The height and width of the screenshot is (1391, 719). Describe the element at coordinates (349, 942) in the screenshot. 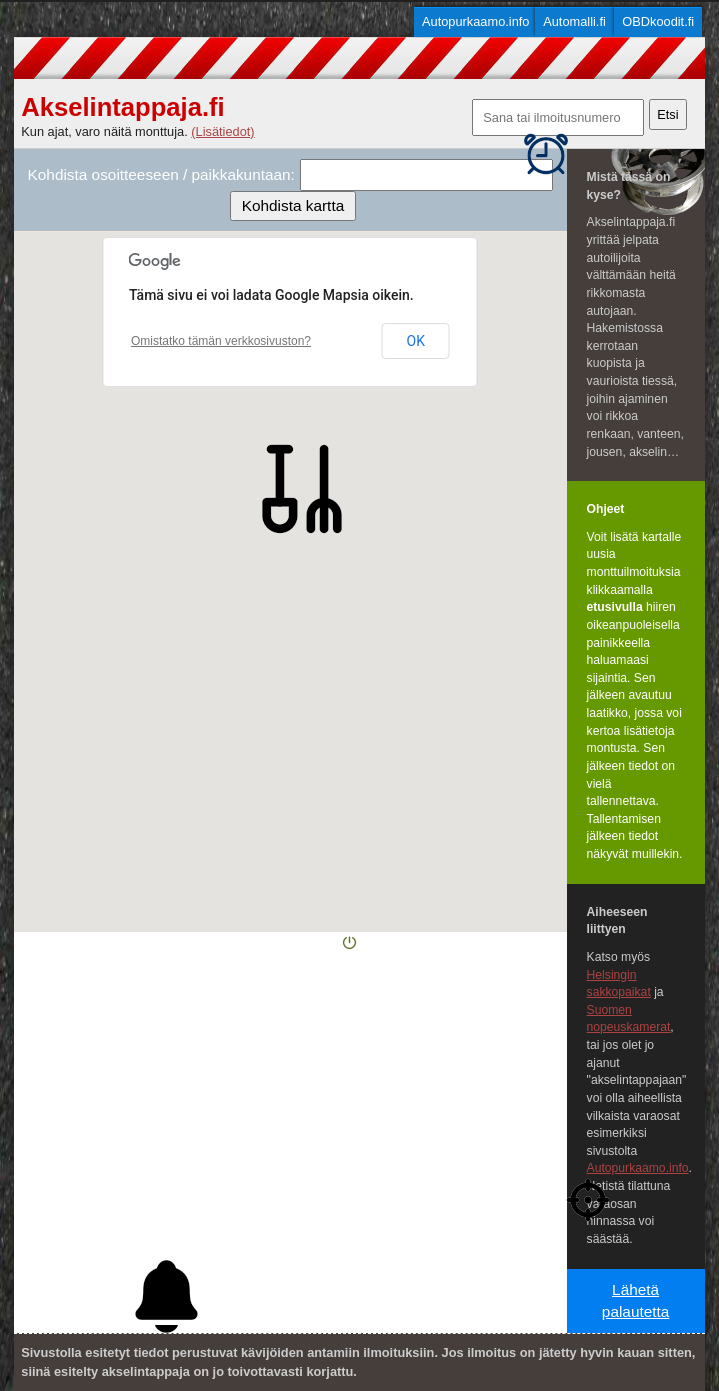

I see `turn device on or off` at that location.